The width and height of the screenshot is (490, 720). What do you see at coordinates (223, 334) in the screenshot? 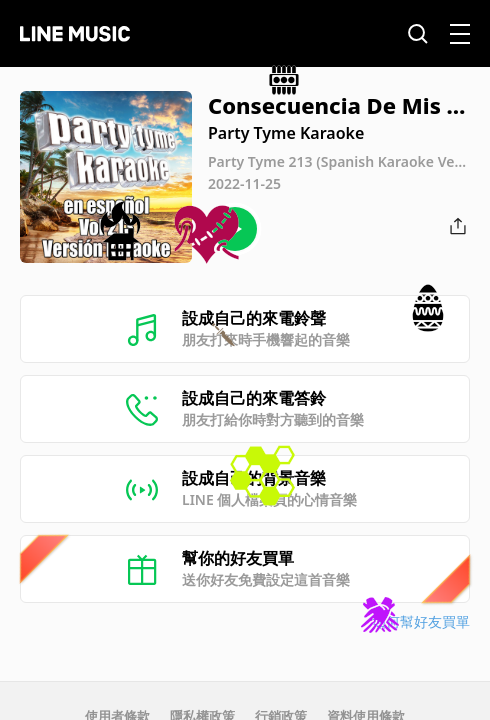
I see `equip a knife or melee weapon` at bounding box center [223, 334].